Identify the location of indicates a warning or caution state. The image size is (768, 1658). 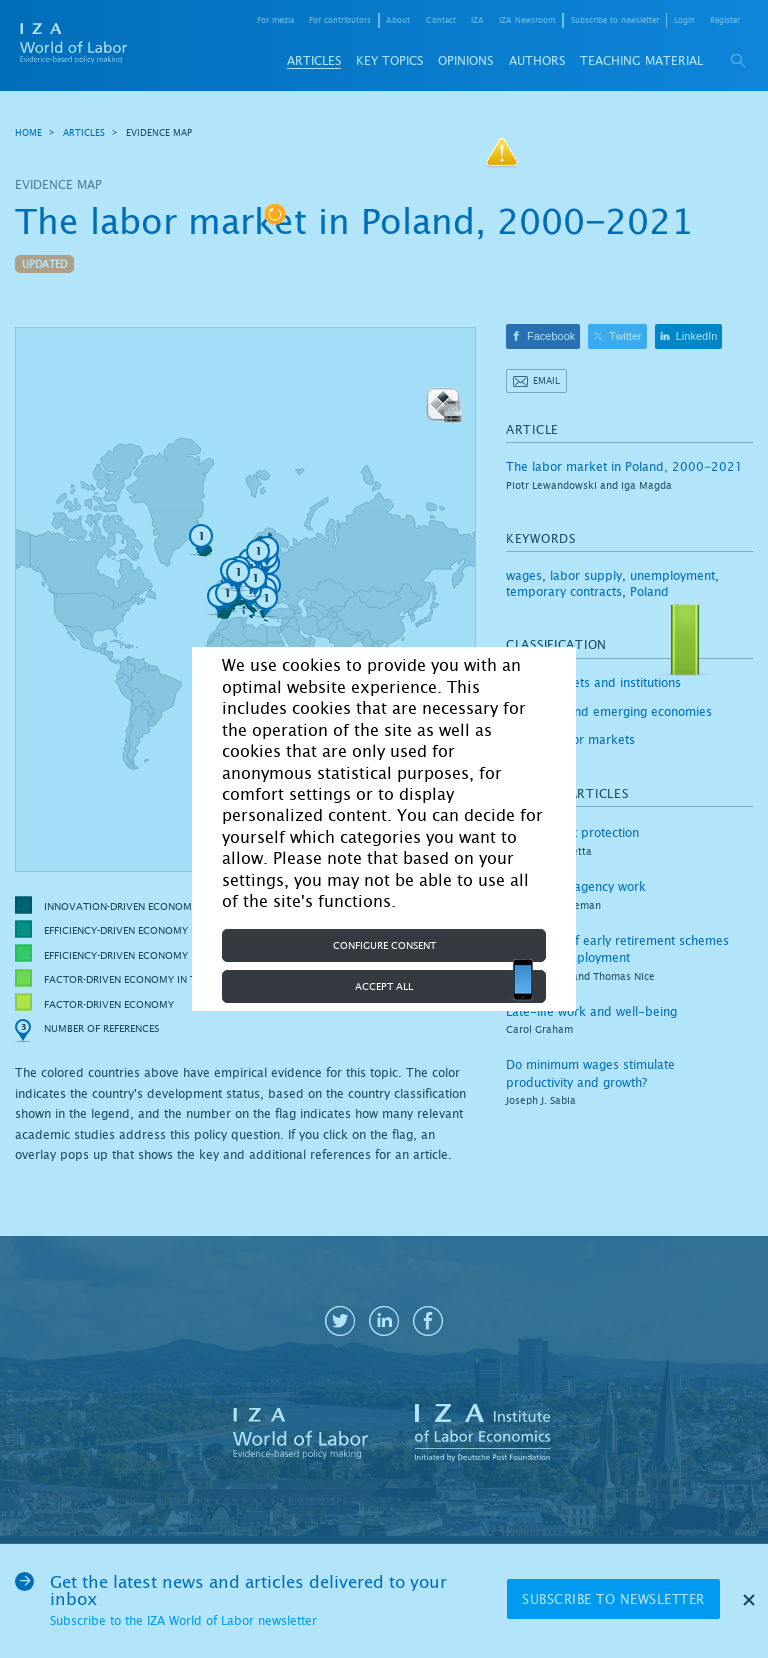
(479, 179).